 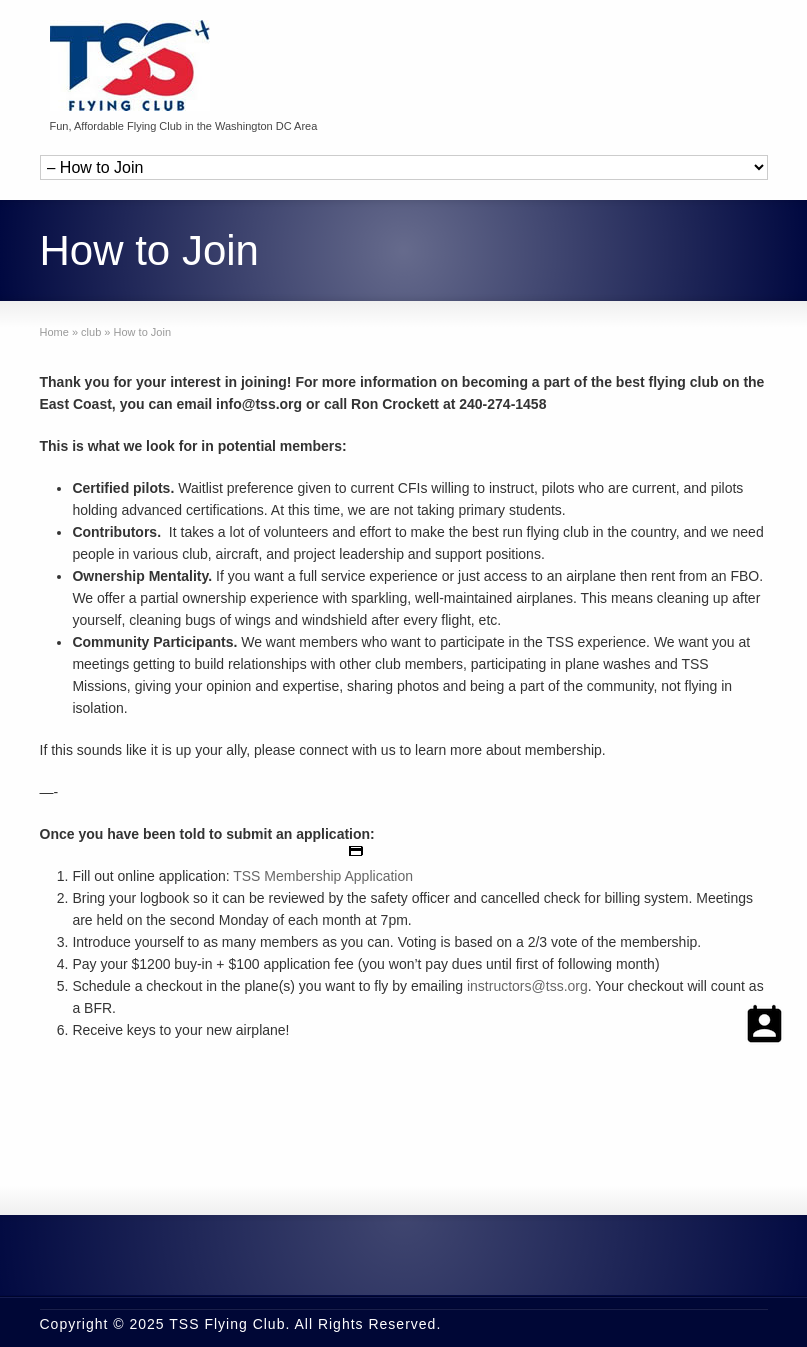 What do you see at coordinates (356, 851) in the screenshot?
I see `access payment methods` at bounding box center [356, 851].